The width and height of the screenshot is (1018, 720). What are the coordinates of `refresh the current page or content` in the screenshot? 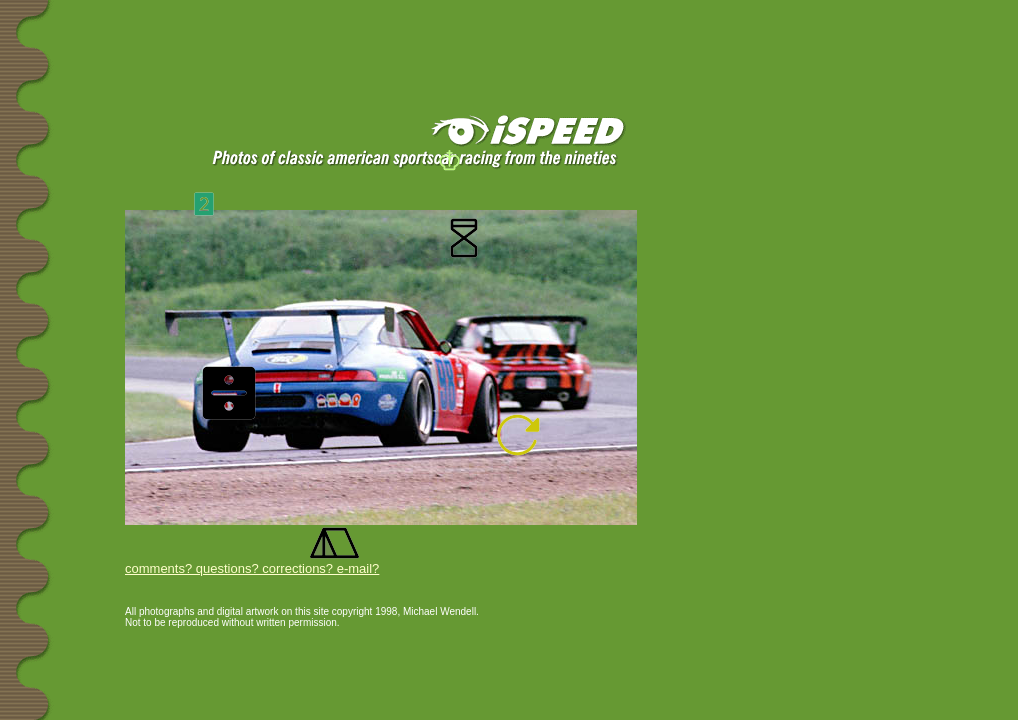 It's located at (519, 435).